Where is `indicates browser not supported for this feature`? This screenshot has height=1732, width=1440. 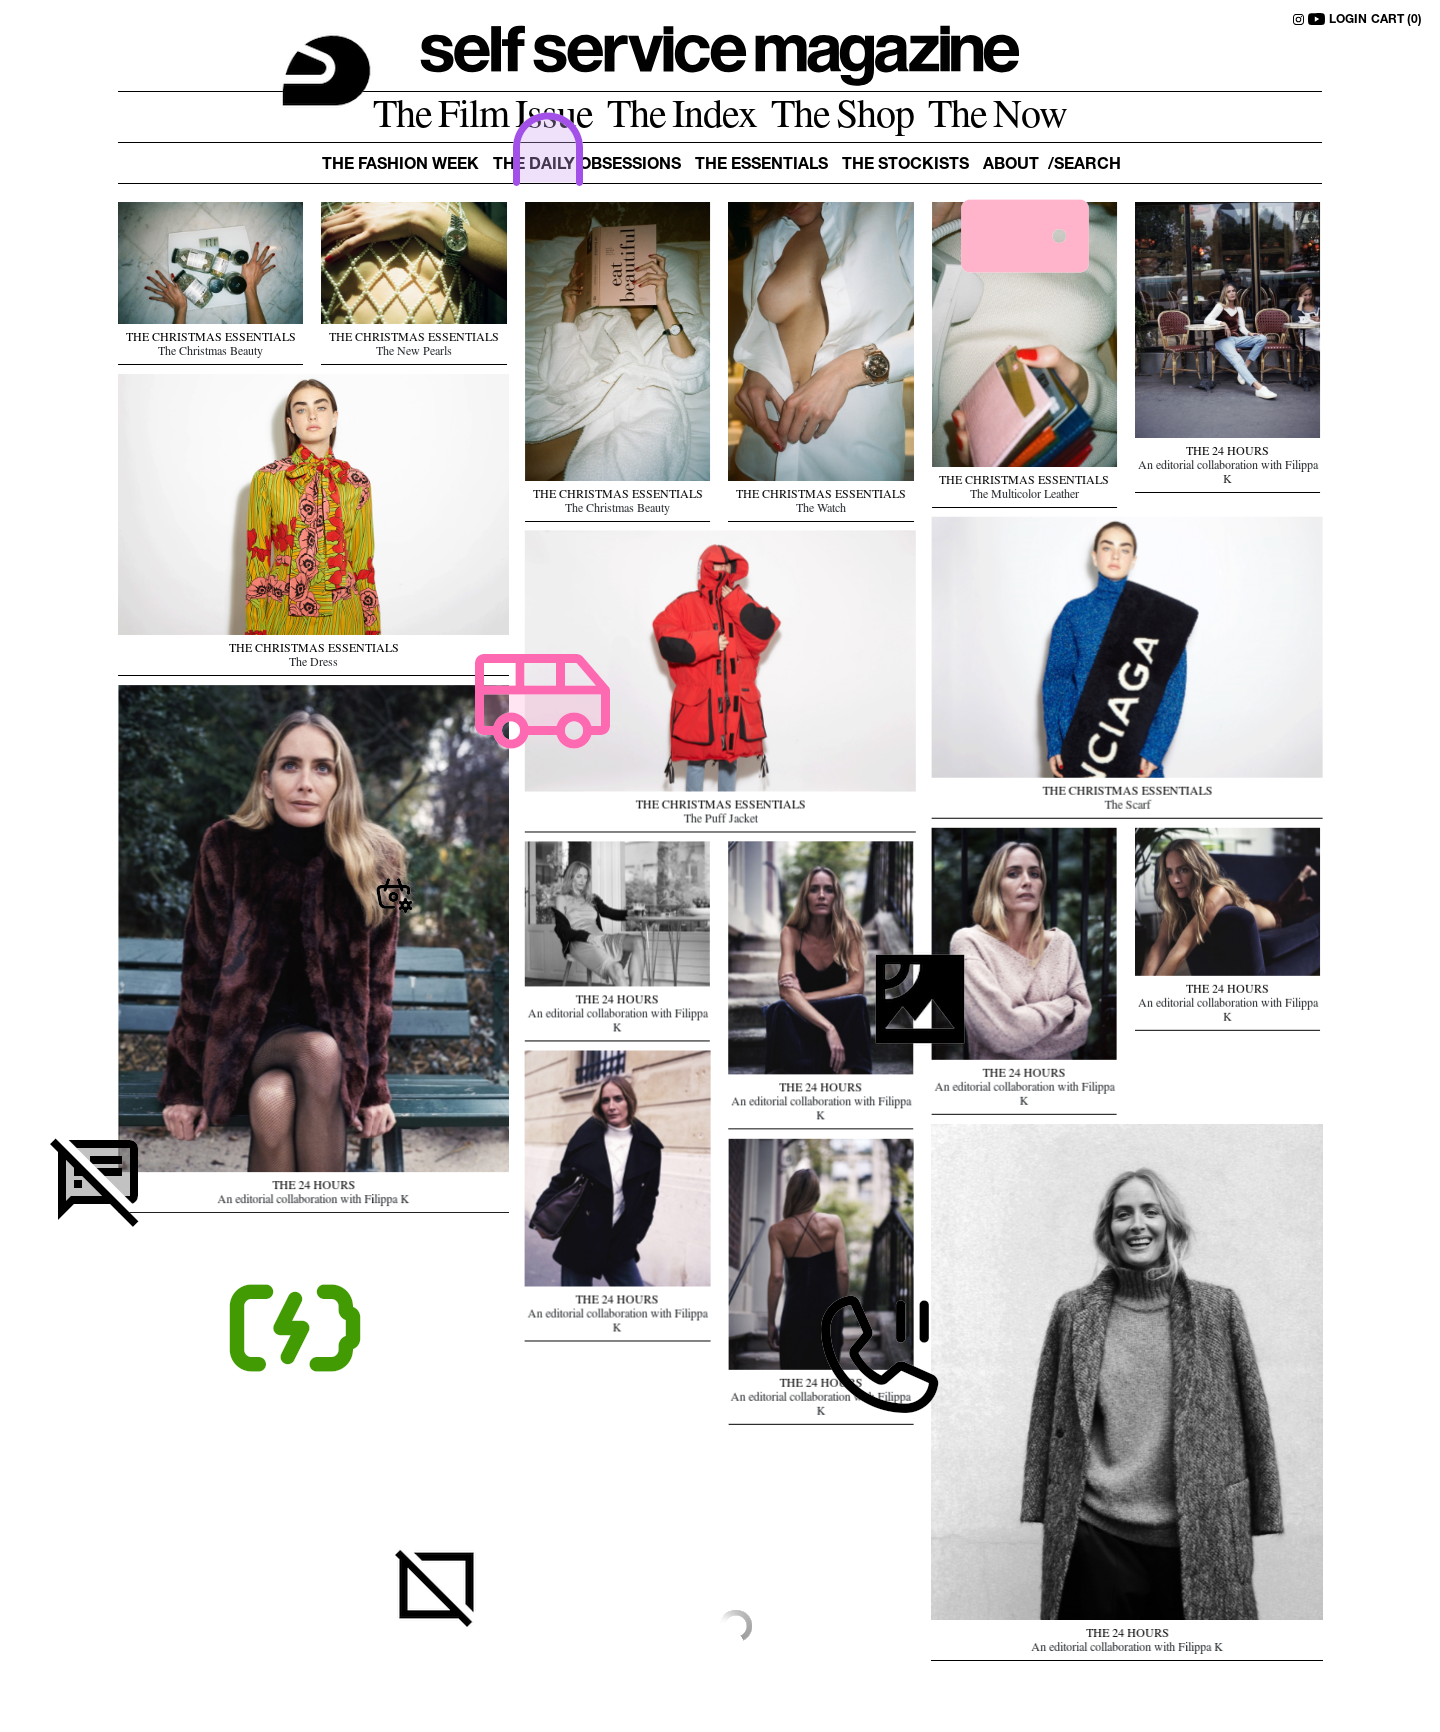
indicates browser not supported for this feature is located at coordinates (436, 1585).